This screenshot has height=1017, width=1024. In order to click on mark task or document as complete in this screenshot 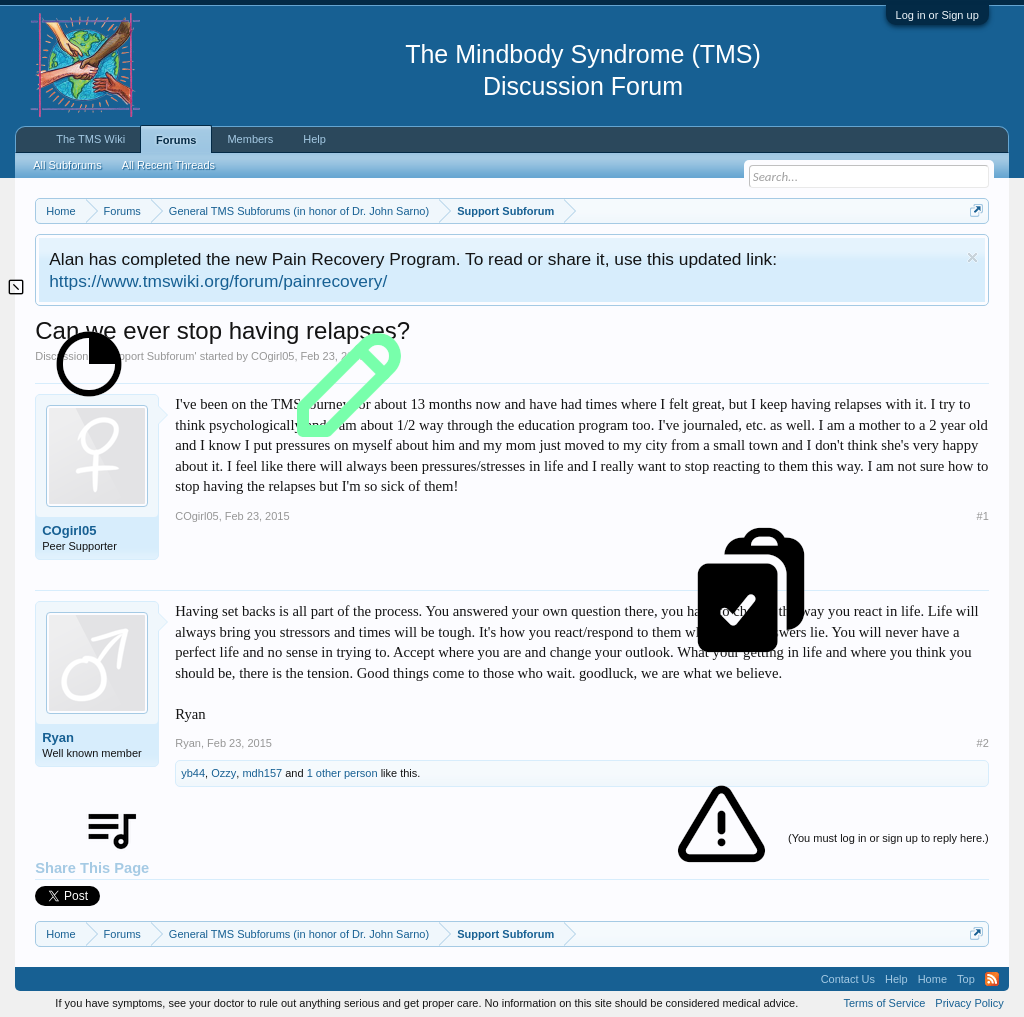, I will do `click(751, 590)`.